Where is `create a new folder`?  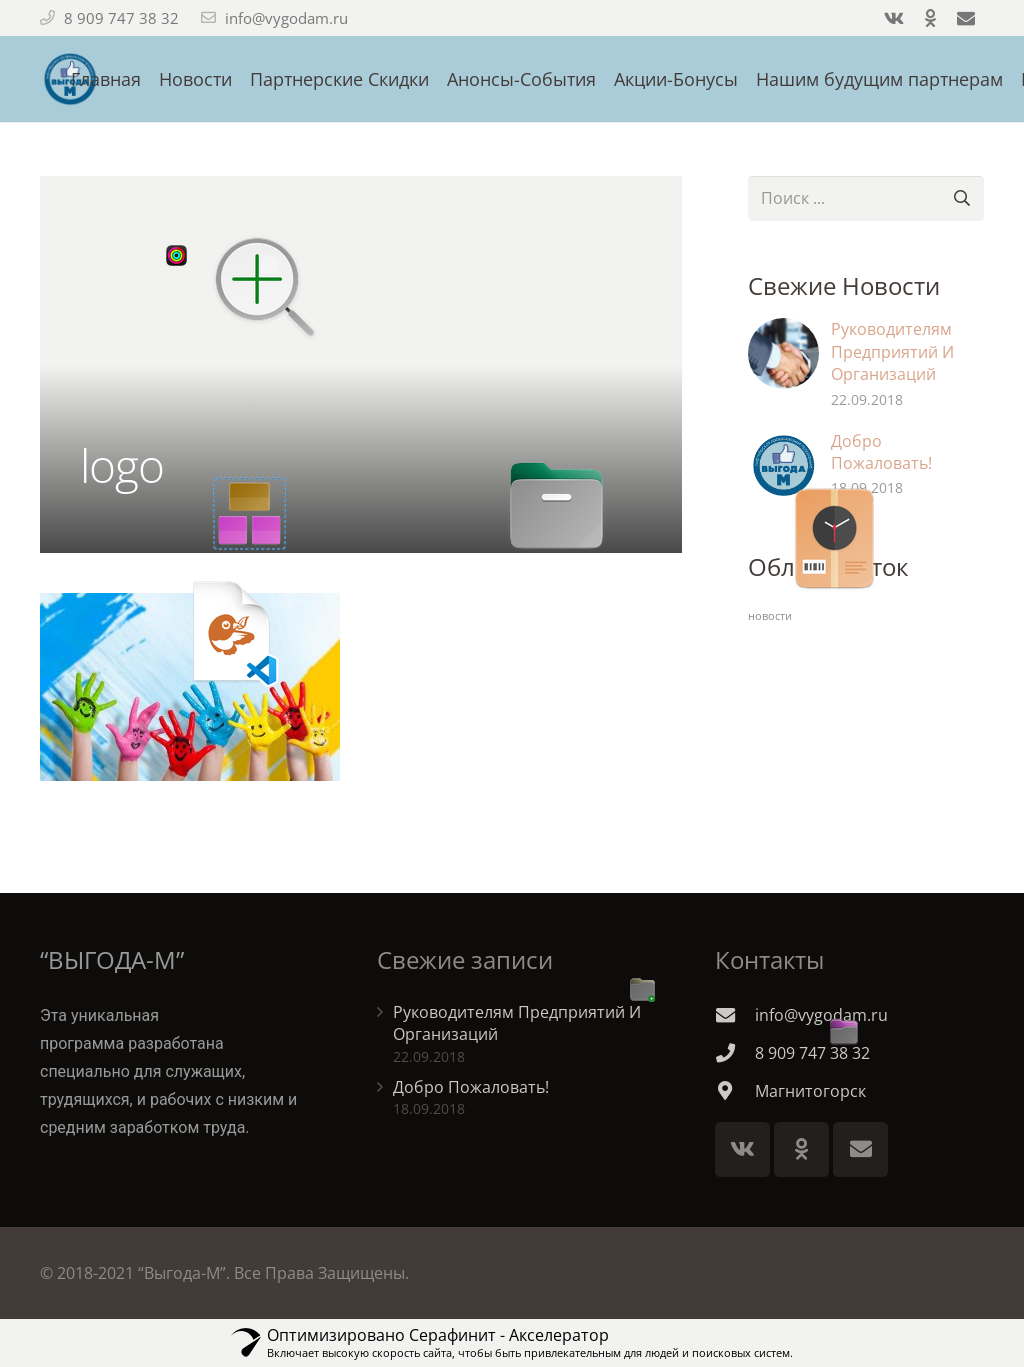
create a new folder is located at coordinates (642, 989).